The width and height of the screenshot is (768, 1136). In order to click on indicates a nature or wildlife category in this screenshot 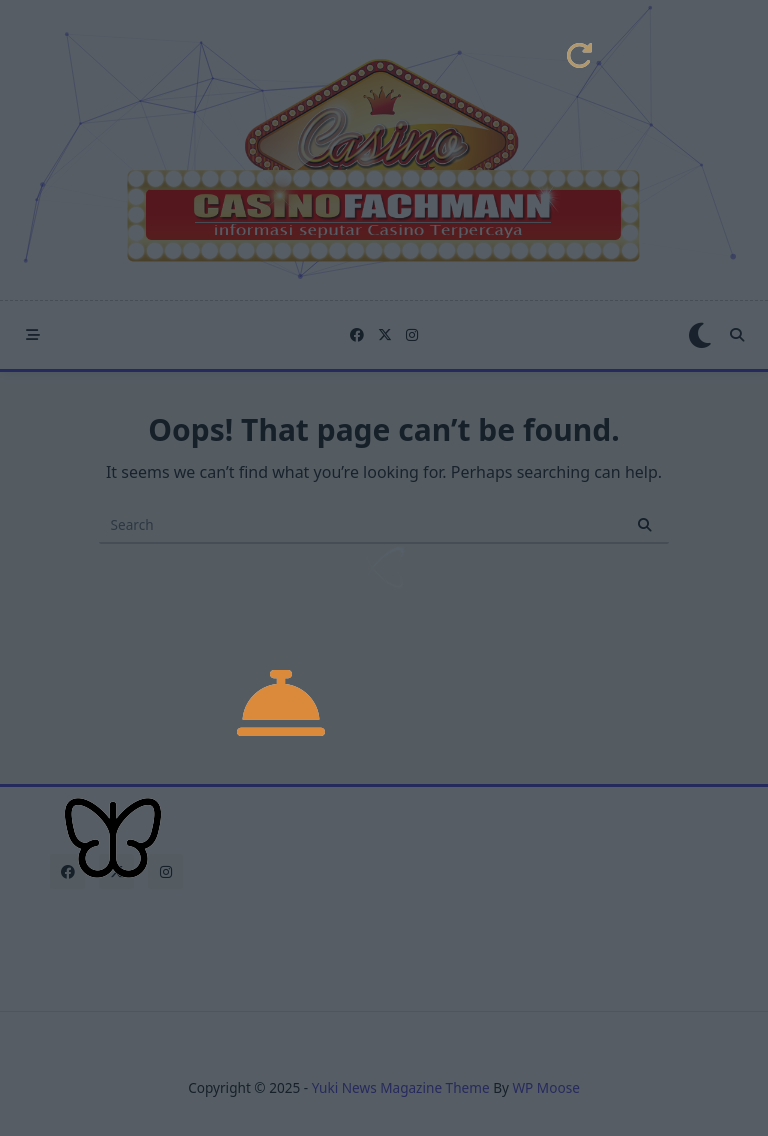, I will do `click(113, 836)`.